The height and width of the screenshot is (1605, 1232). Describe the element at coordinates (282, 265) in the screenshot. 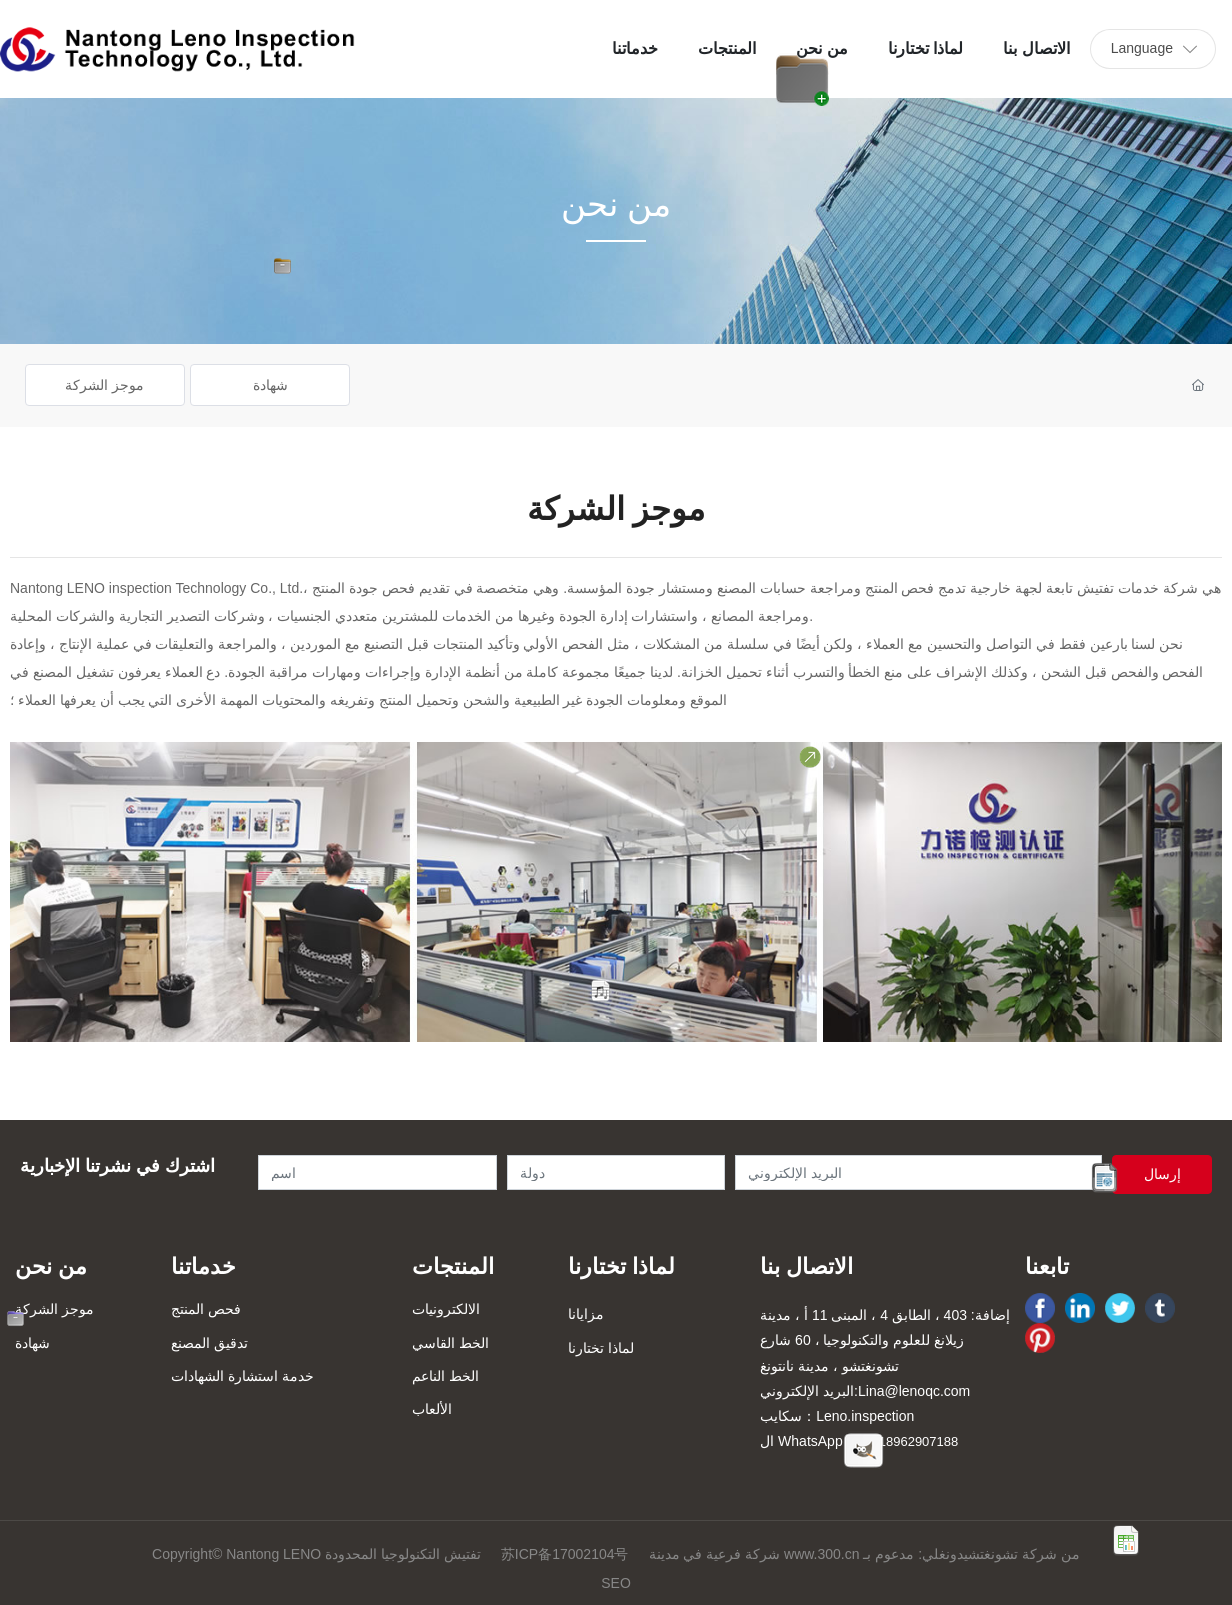

I see `open the file manager application` at that location.